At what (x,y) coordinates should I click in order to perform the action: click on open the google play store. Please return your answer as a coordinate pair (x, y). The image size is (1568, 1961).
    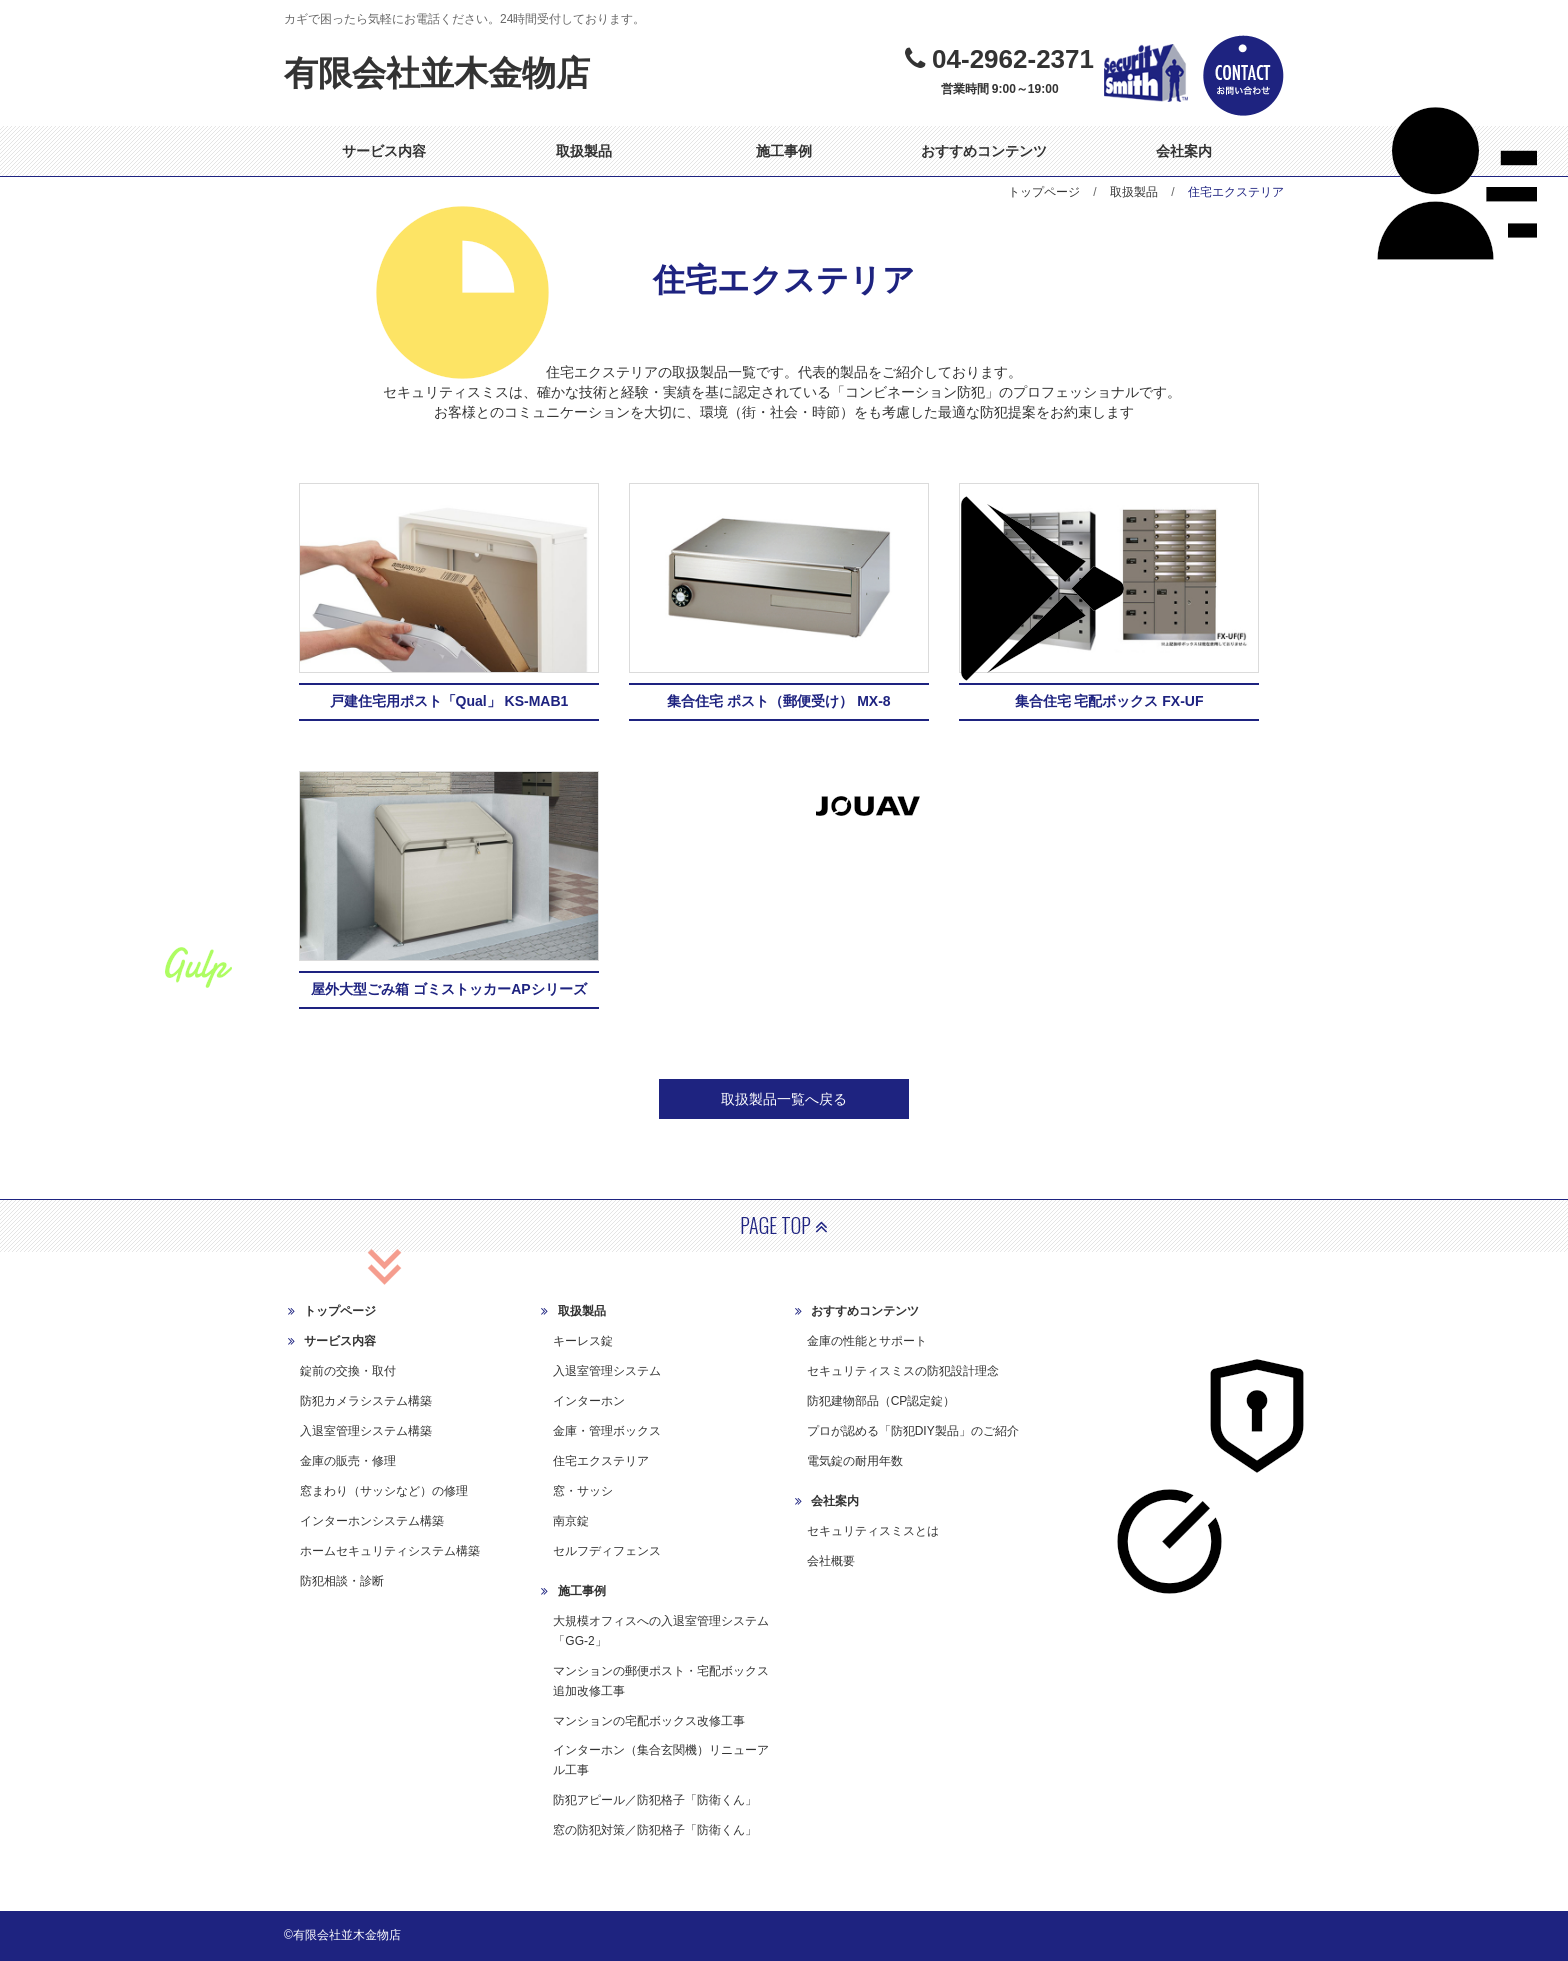
    Looking at the image, I should click on (1042, 588).